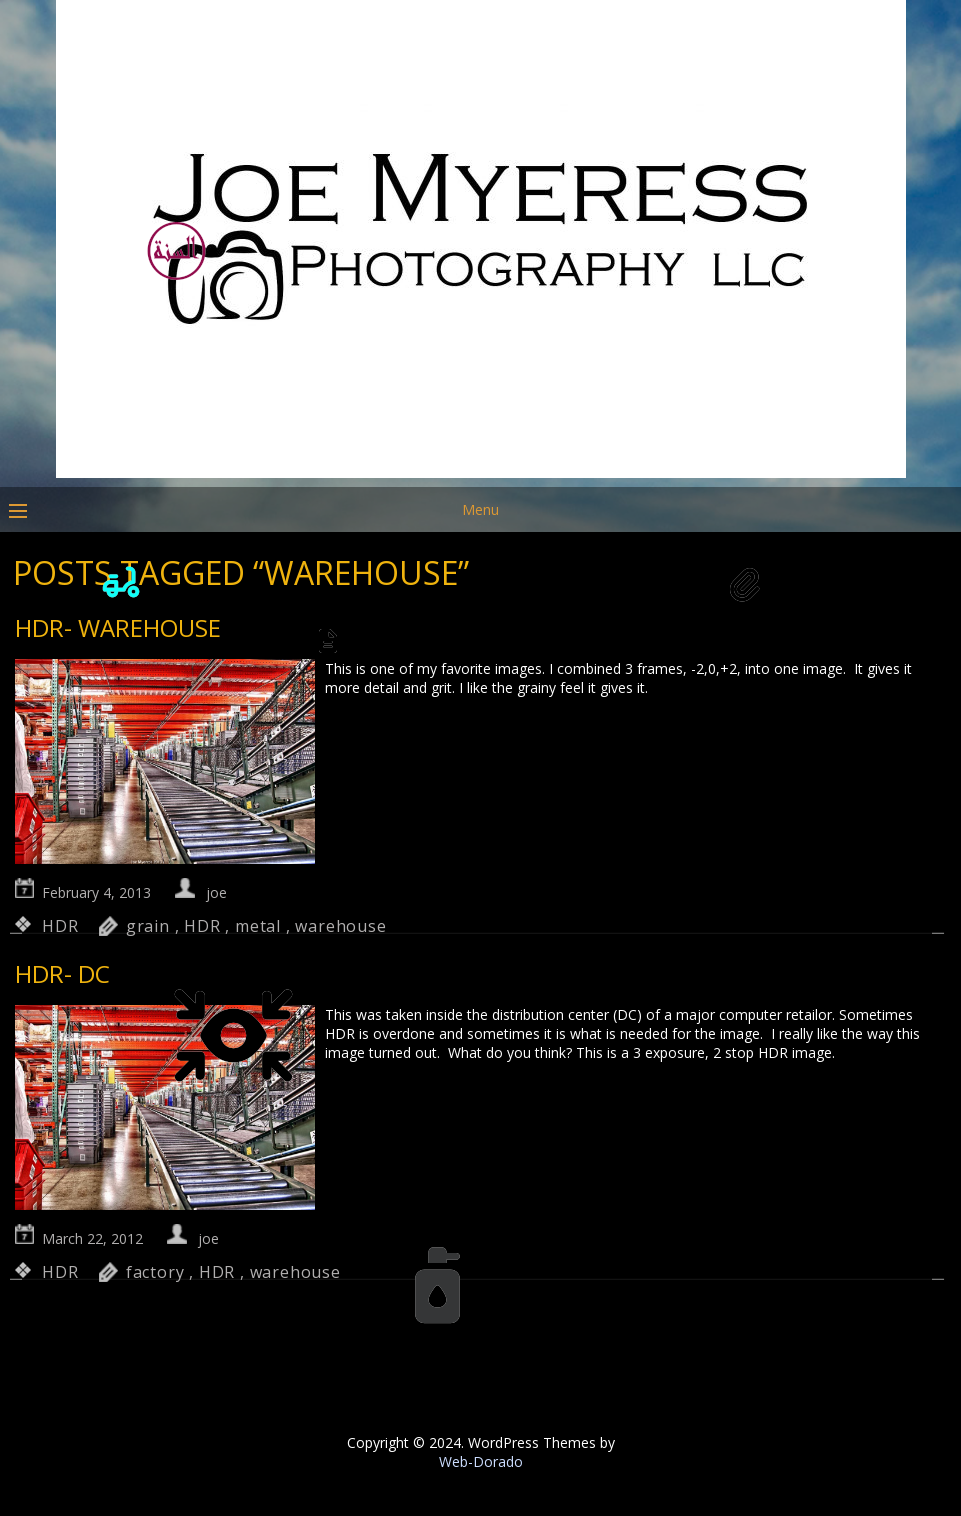 The image size is (961, 1516). Describe the element at coordinates (122, 582) in the screenshot. I see `select moped or scooter delivery` at that location.